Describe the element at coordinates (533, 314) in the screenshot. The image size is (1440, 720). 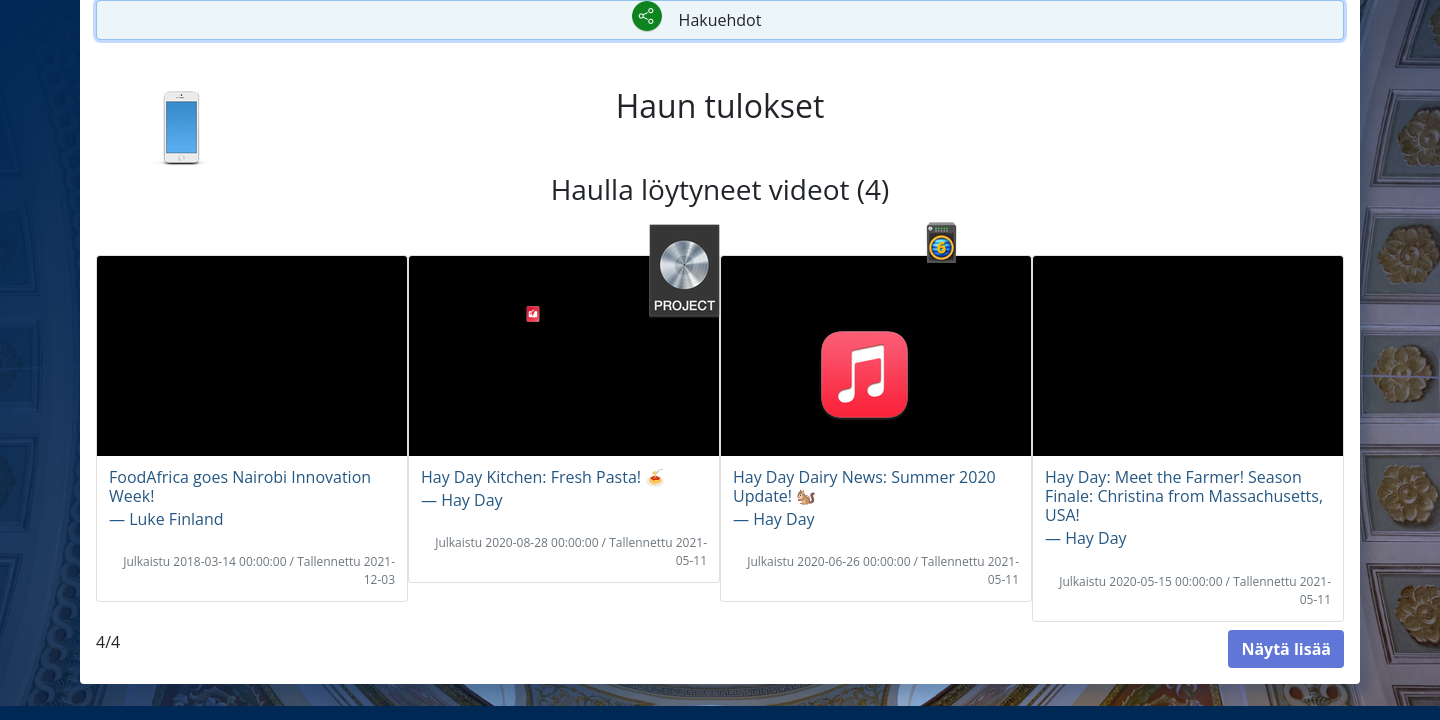
I see `an encapsulated postscript (.eps) file` at that location.